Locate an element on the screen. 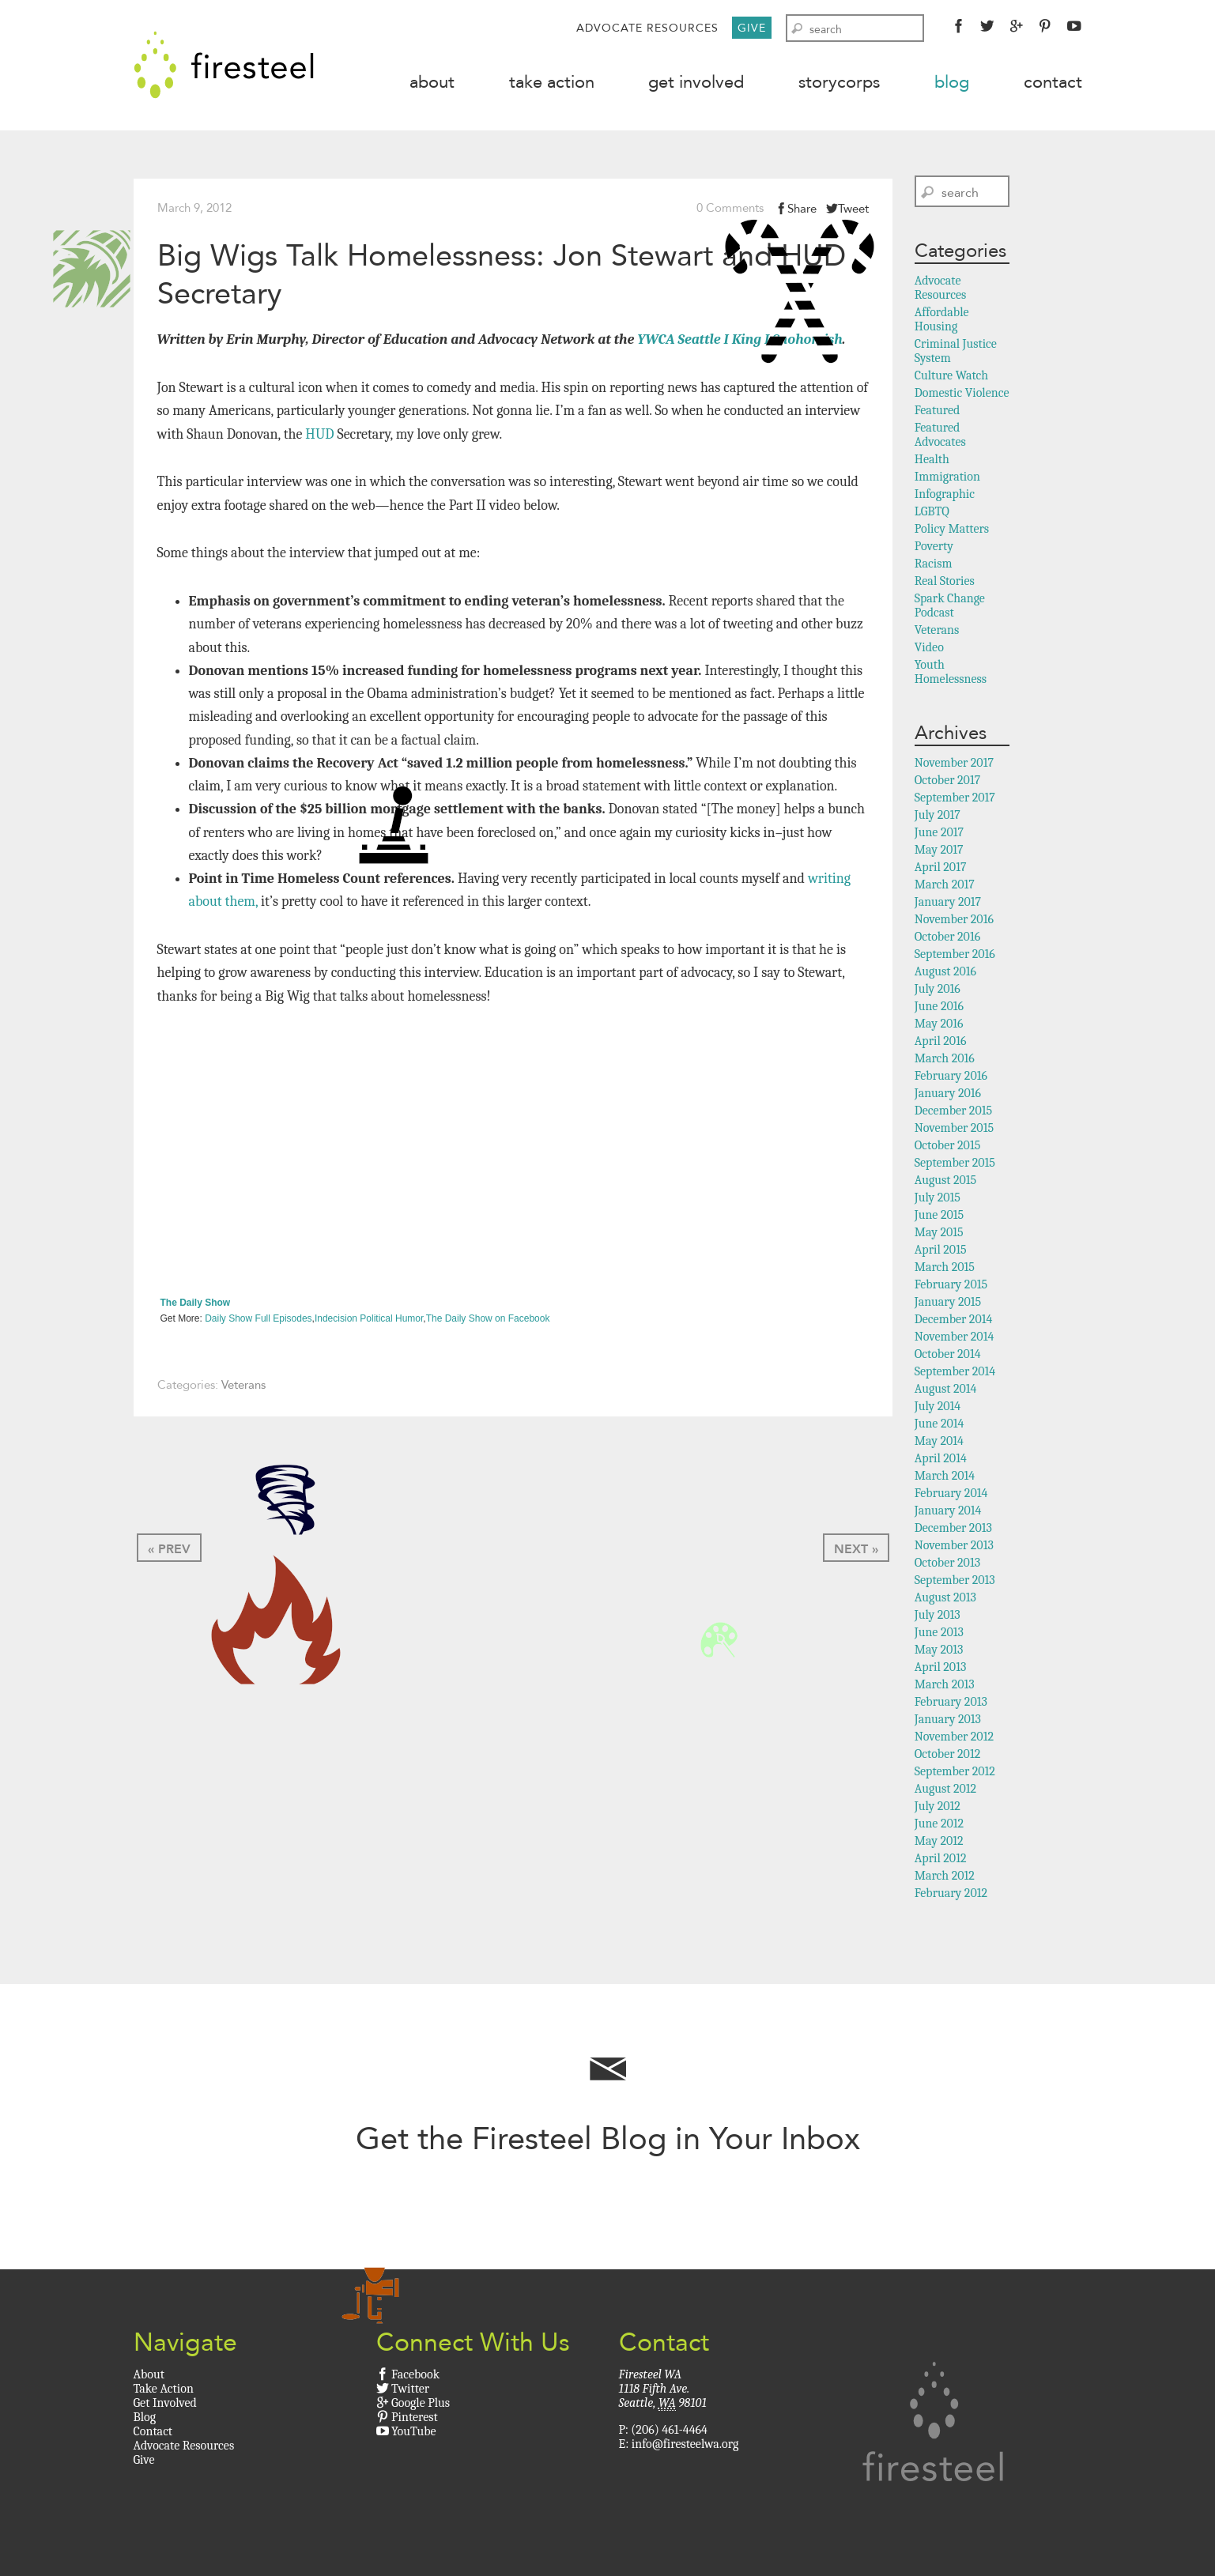 This screenshot has height=2576, width=1215. select manual meat grinder tool or equipment is located at coordinates (371, 2295).